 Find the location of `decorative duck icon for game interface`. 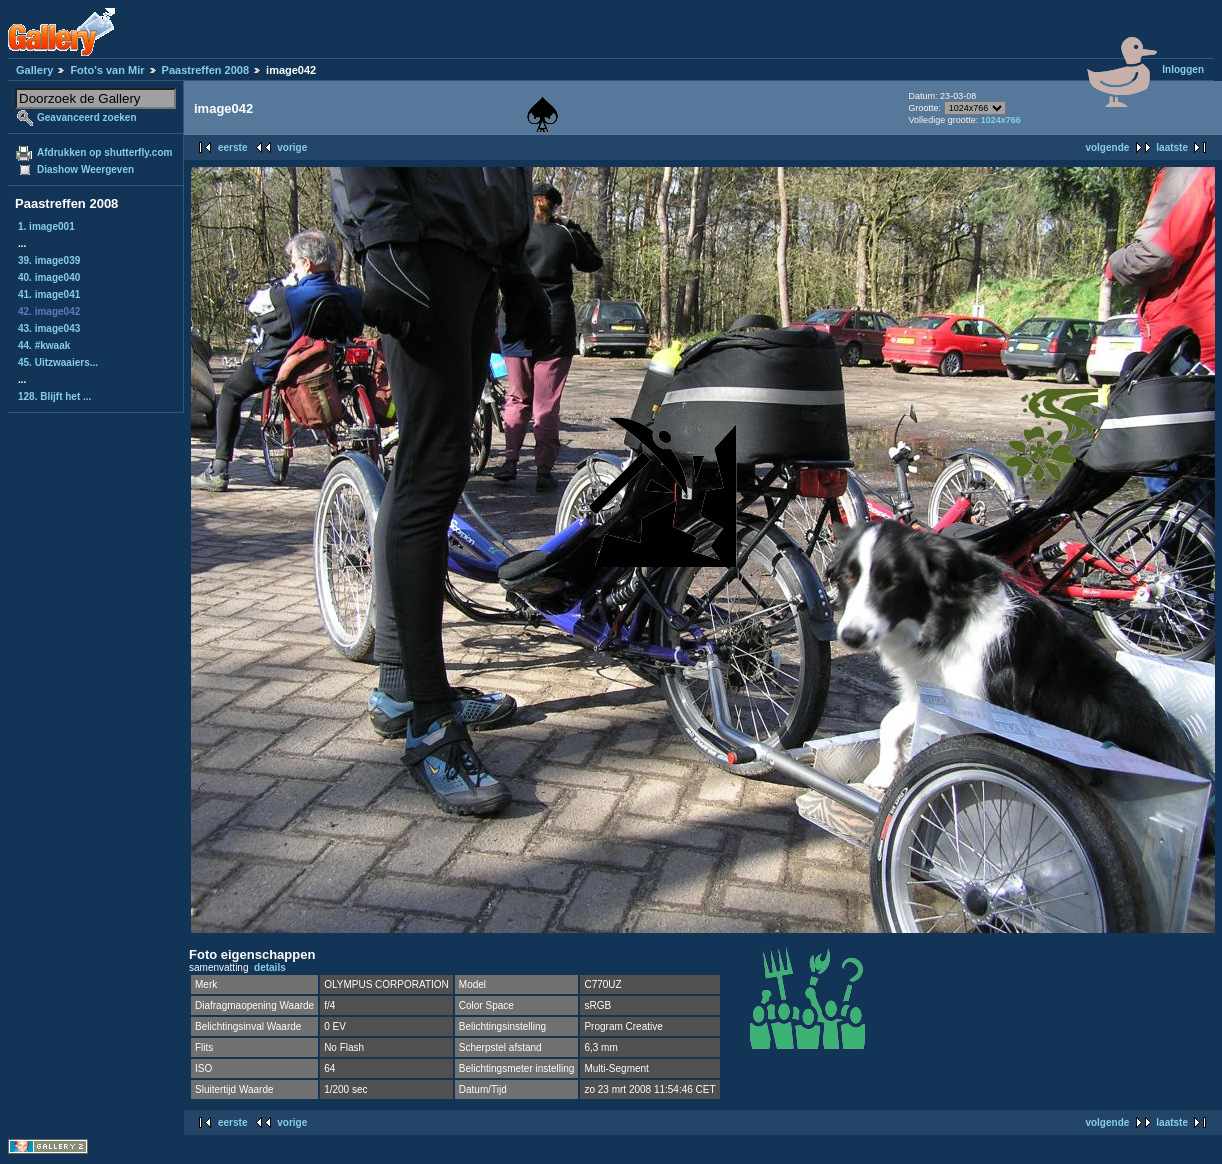

decorative duck icon for game interface is located at coordinates (1122, 72).